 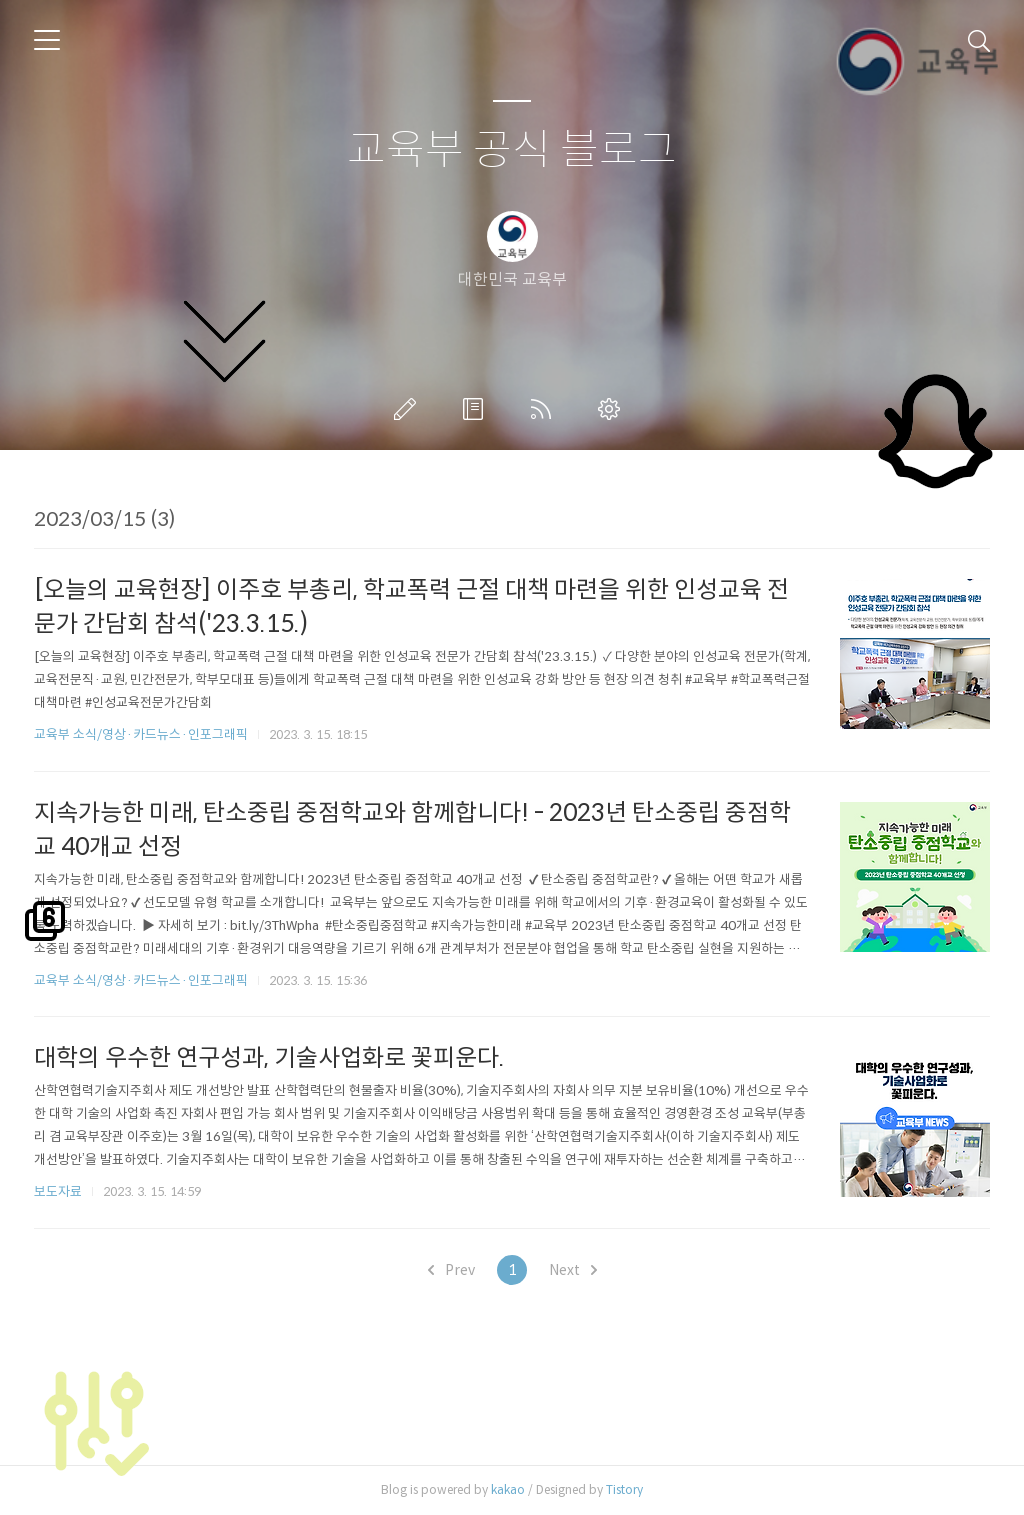 I want to click on expand all sections below, so click(x=224, y=337).